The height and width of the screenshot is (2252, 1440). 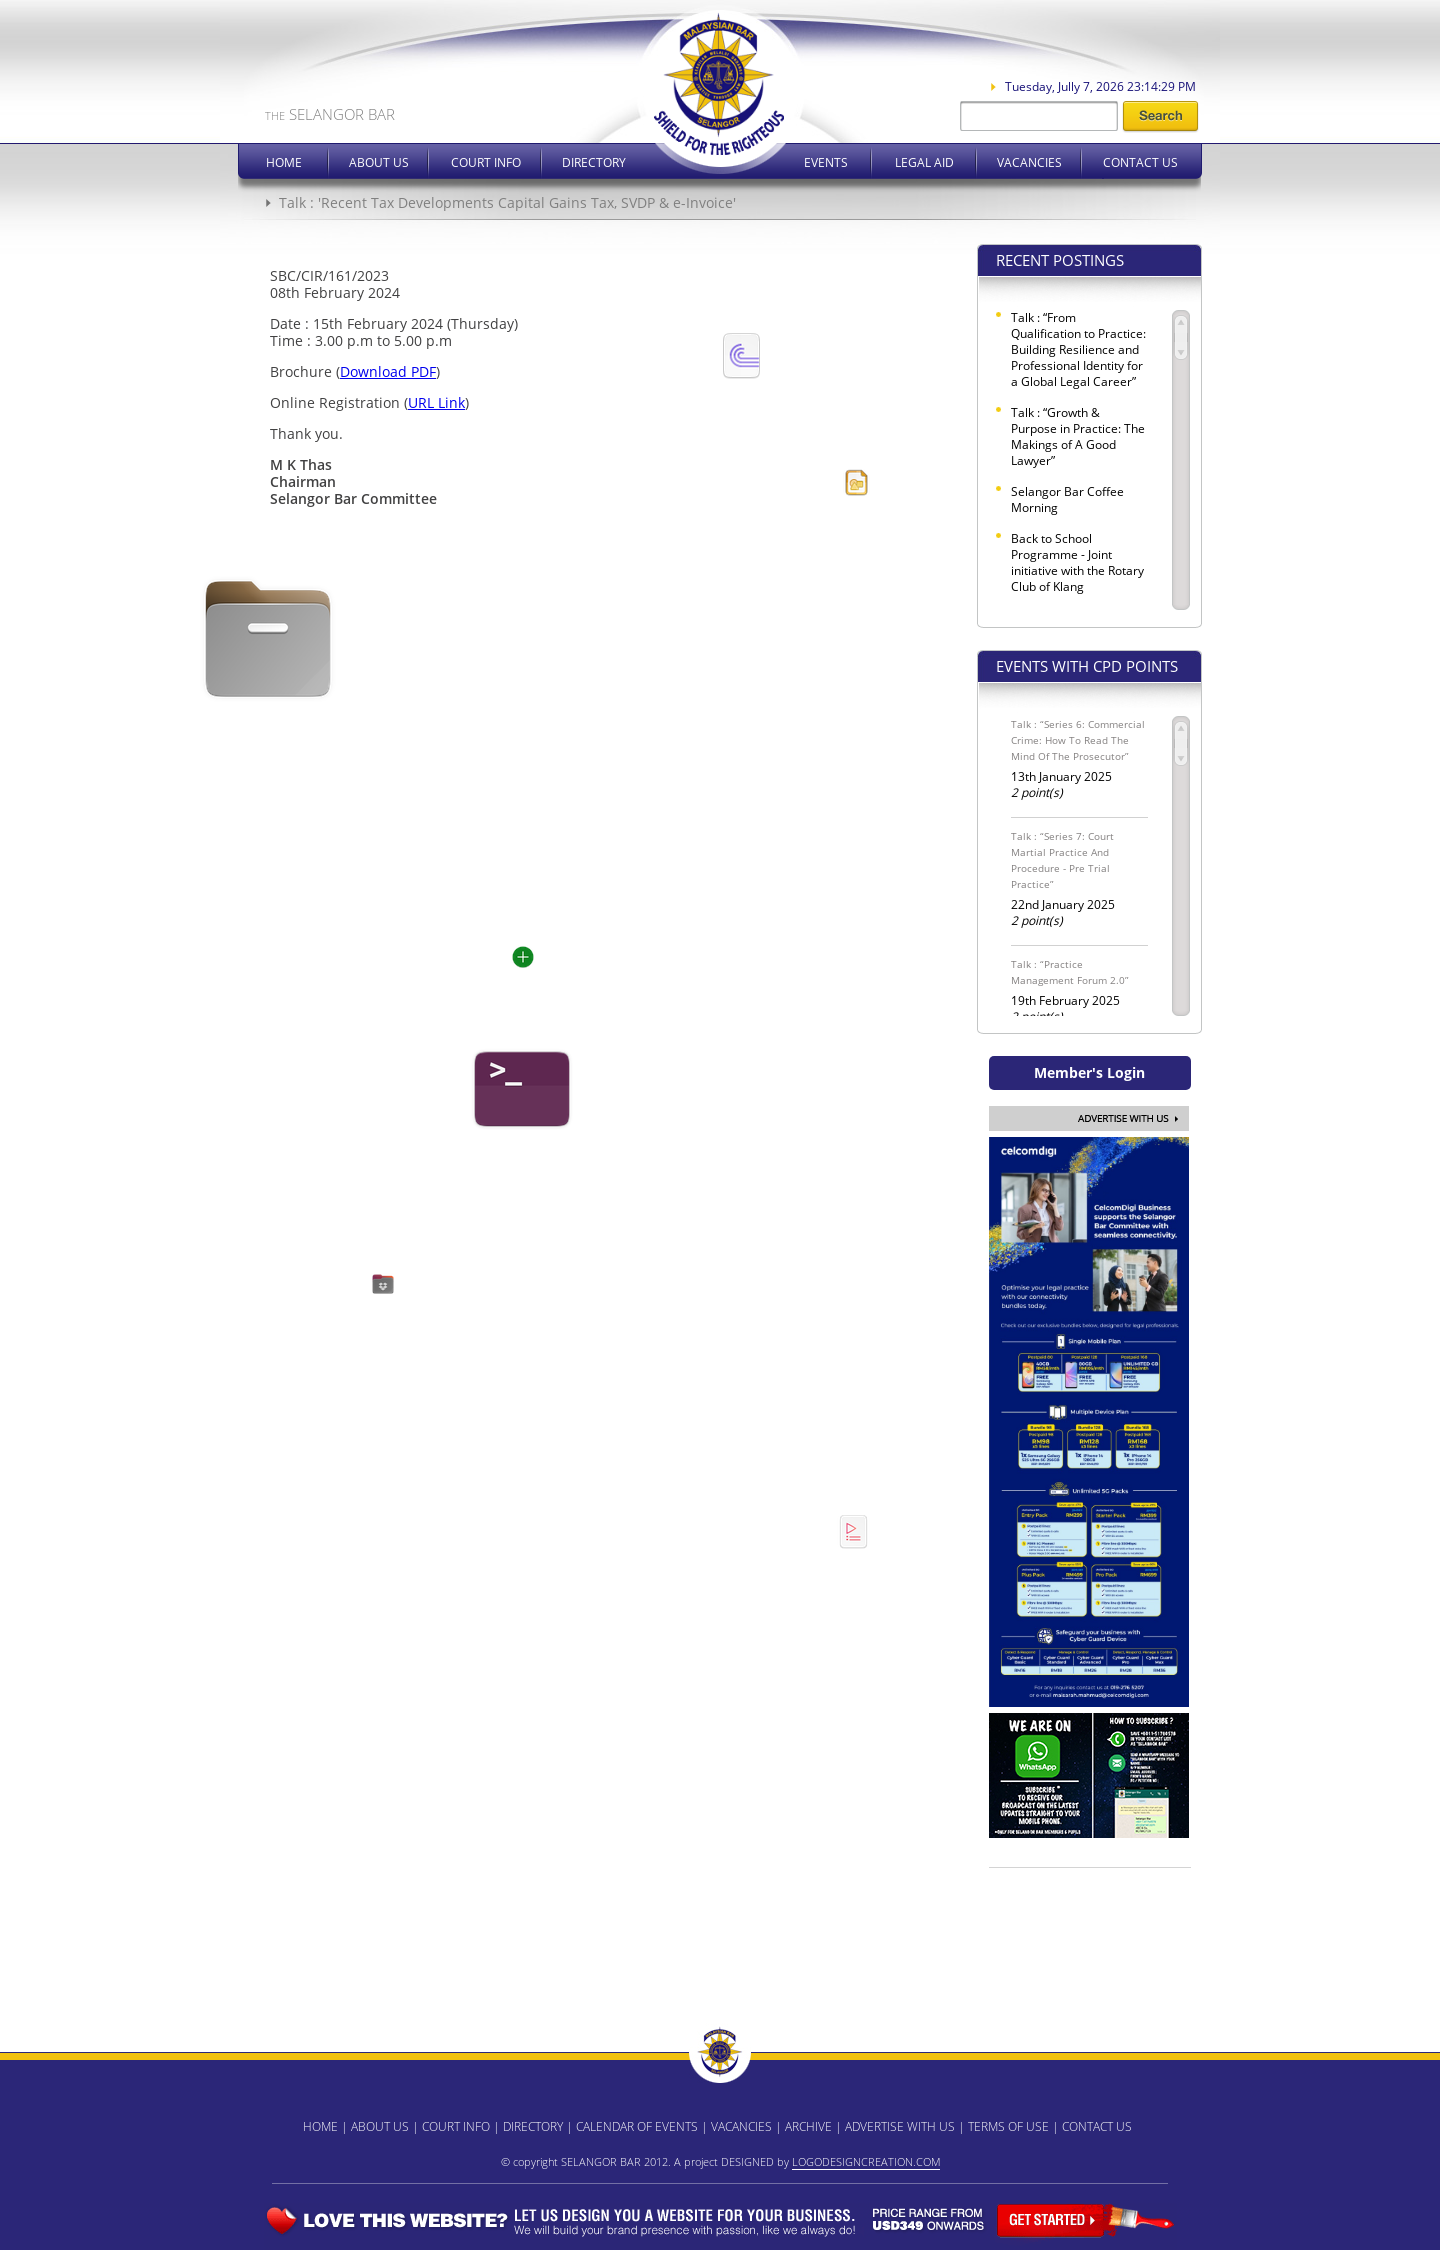 What do you see at coordinates (741, 355) in the screenshot?
I see `indicates a bittorrent torrent file` at bounding box center [741, 355].